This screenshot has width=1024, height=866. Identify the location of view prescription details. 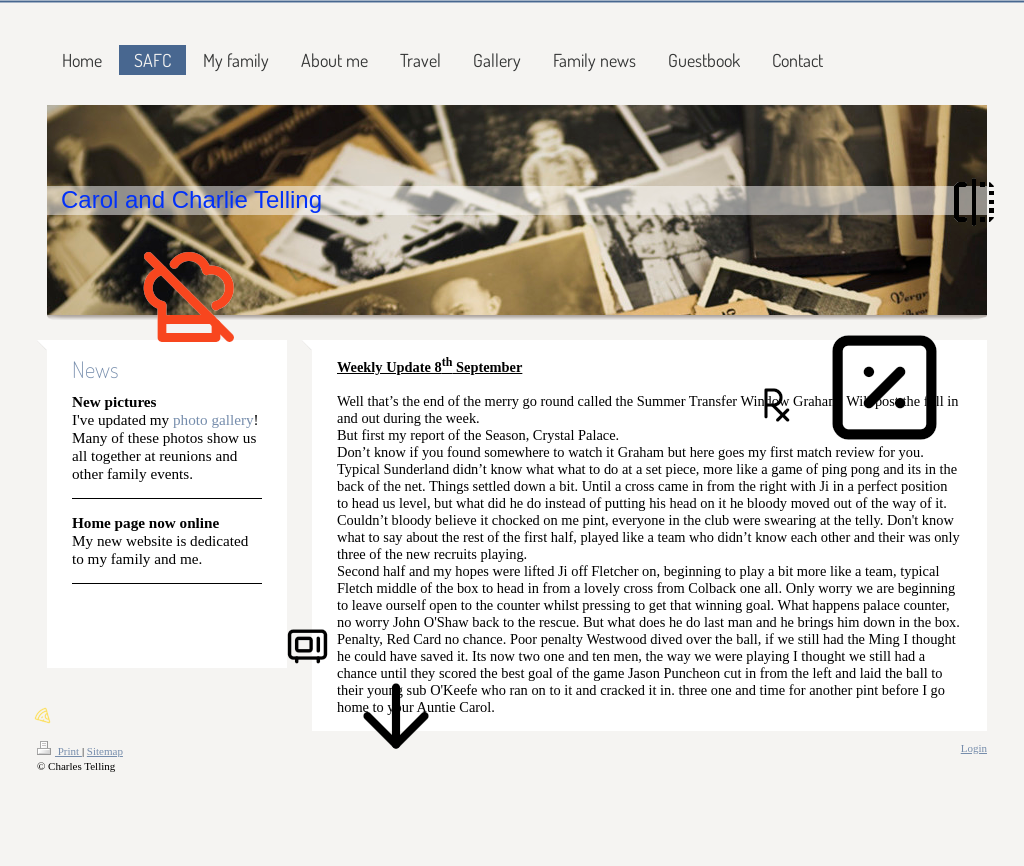
(776, 405).